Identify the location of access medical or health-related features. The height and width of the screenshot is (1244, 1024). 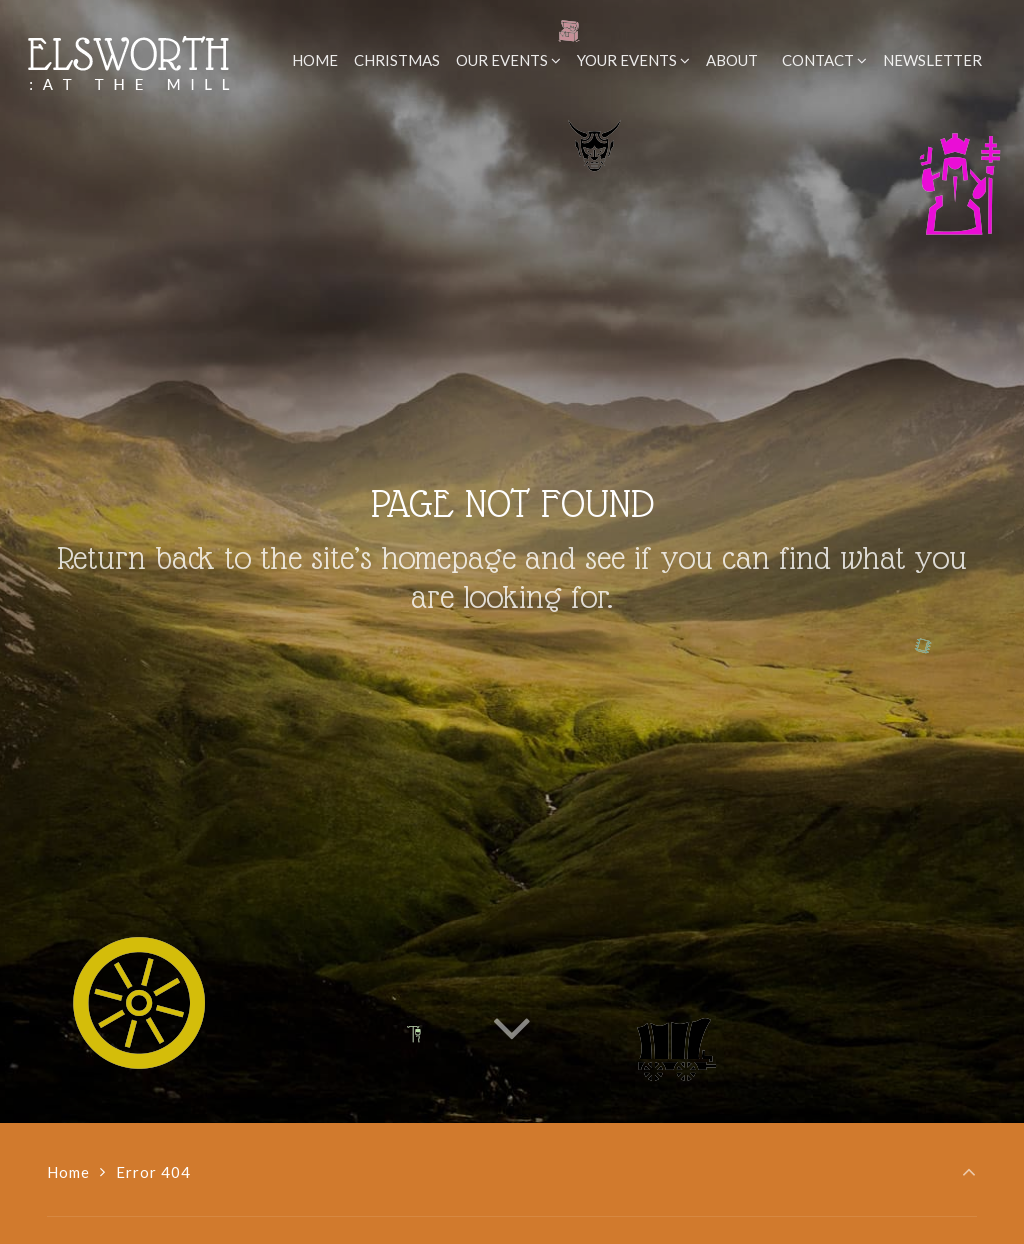
(414, 1033).